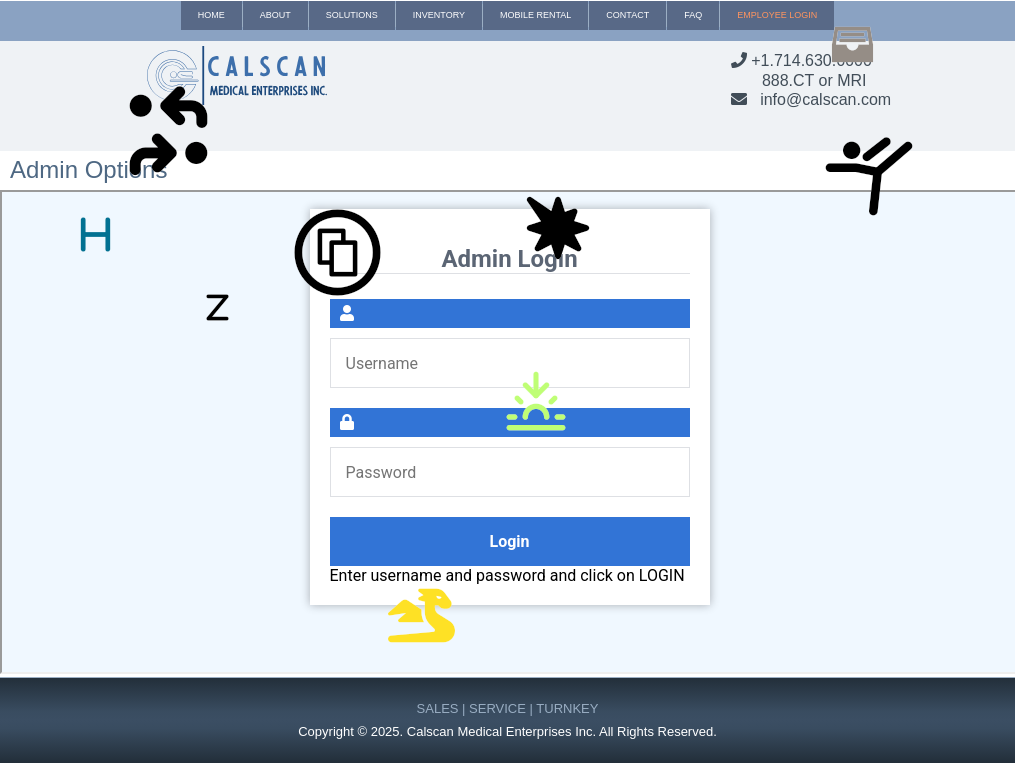 The width and height of the screenshot is (1015, 763). Describe the element at coordinates (421, 615) in the screenshot. I see `access fantasy or gaming content` at that location.